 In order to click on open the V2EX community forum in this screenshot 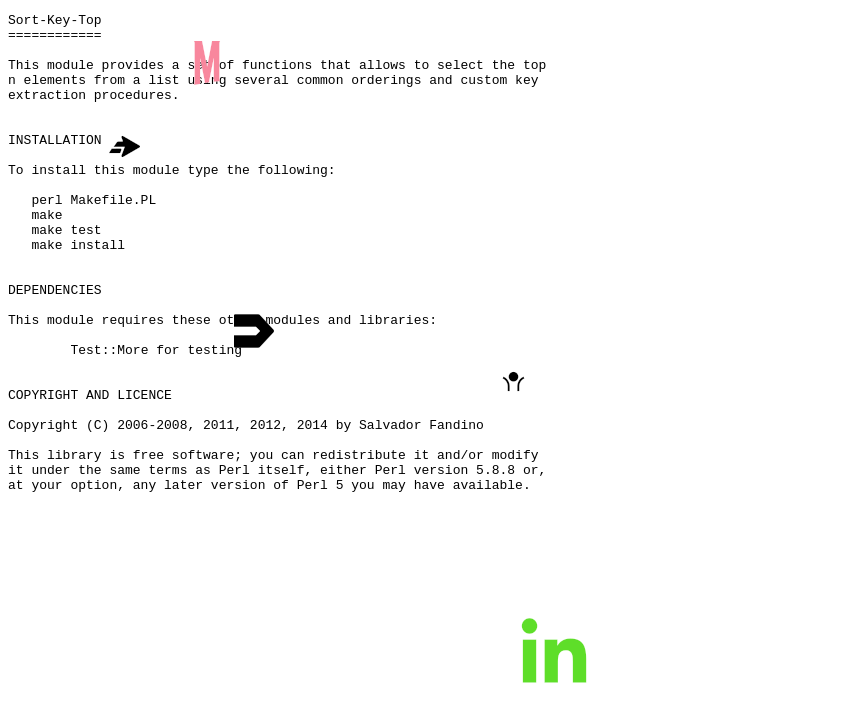, I will do `click(254, 331)`.